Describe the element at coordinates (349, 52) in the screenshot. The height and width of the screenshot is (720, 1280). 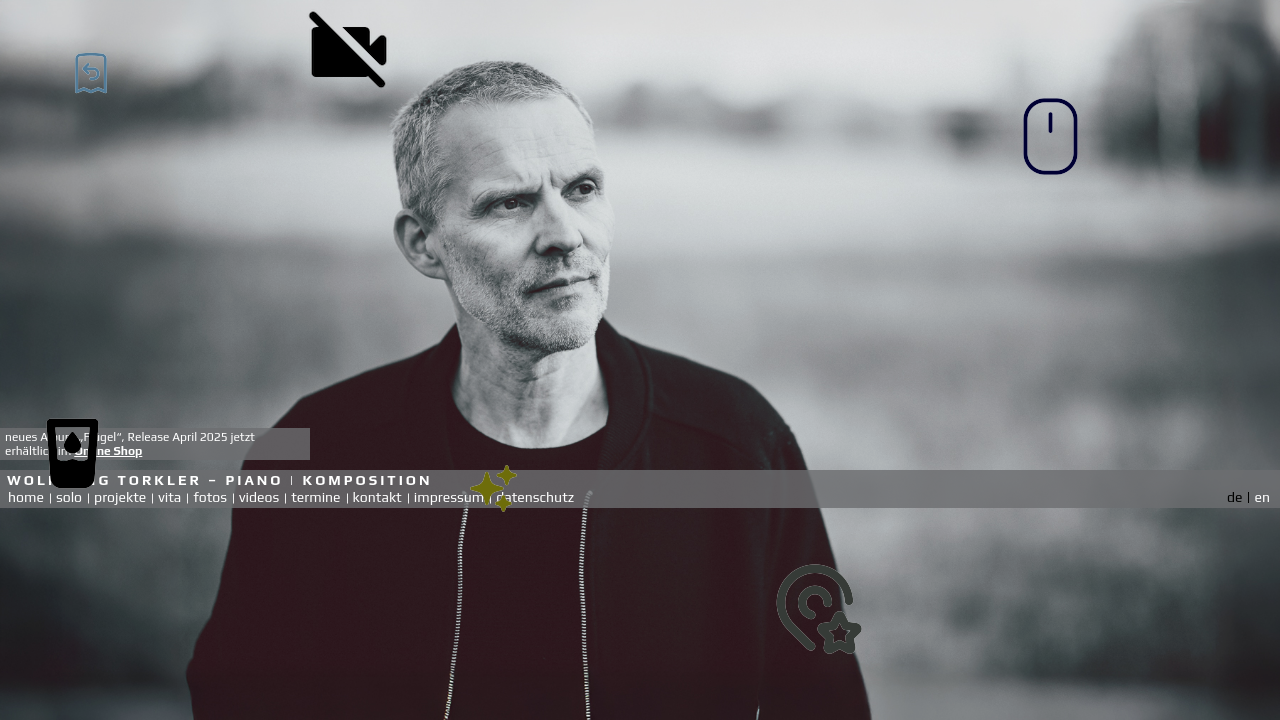
I see `camera is currently disabled or off` at that location.